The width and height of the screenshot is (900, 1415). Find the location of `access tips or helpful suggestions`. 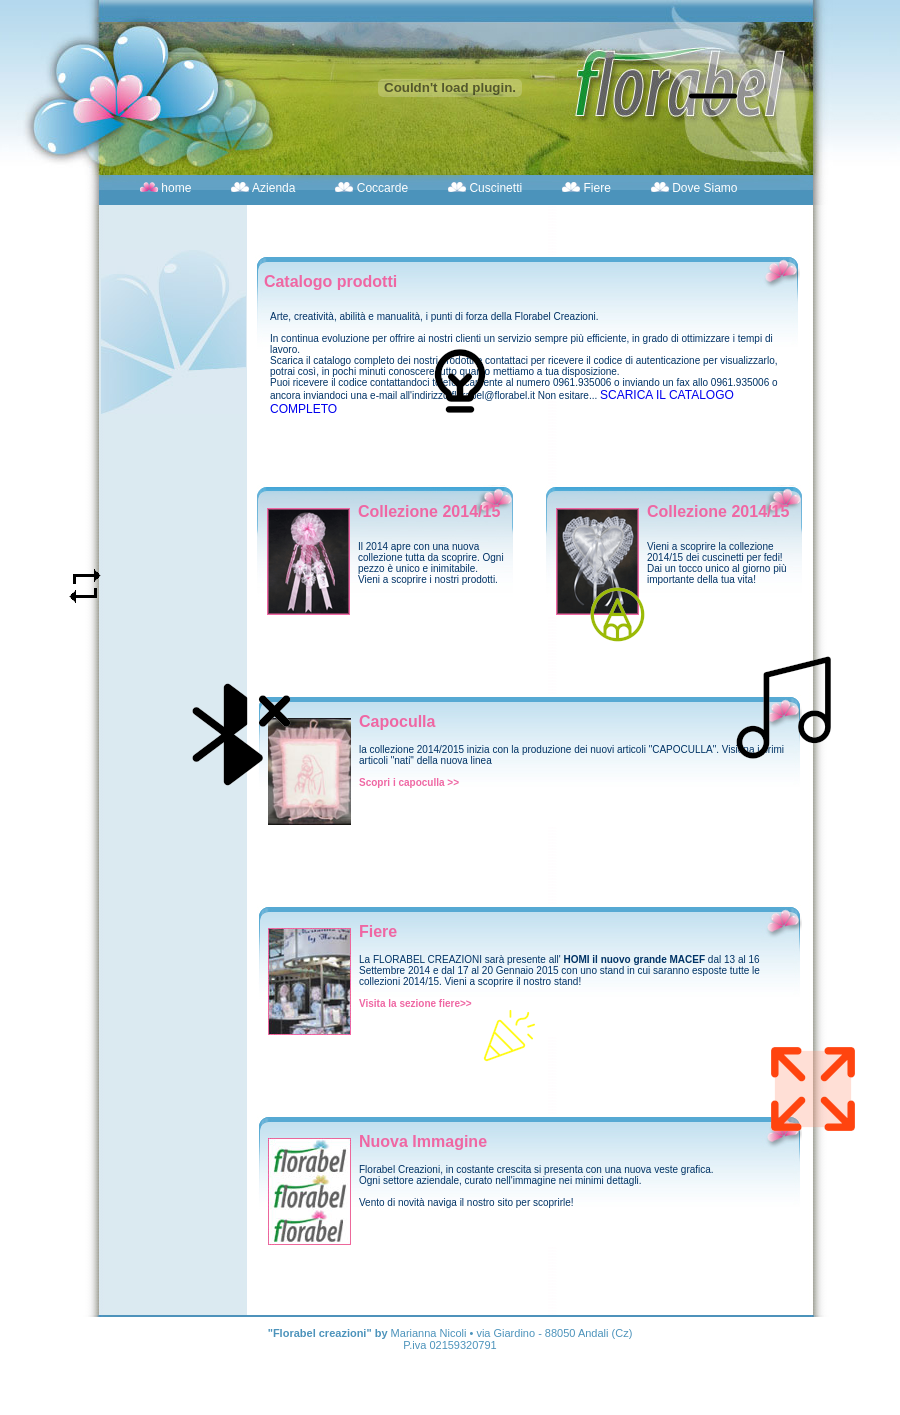

access tips or helpful suggestions is located at coordinates (460, 381).